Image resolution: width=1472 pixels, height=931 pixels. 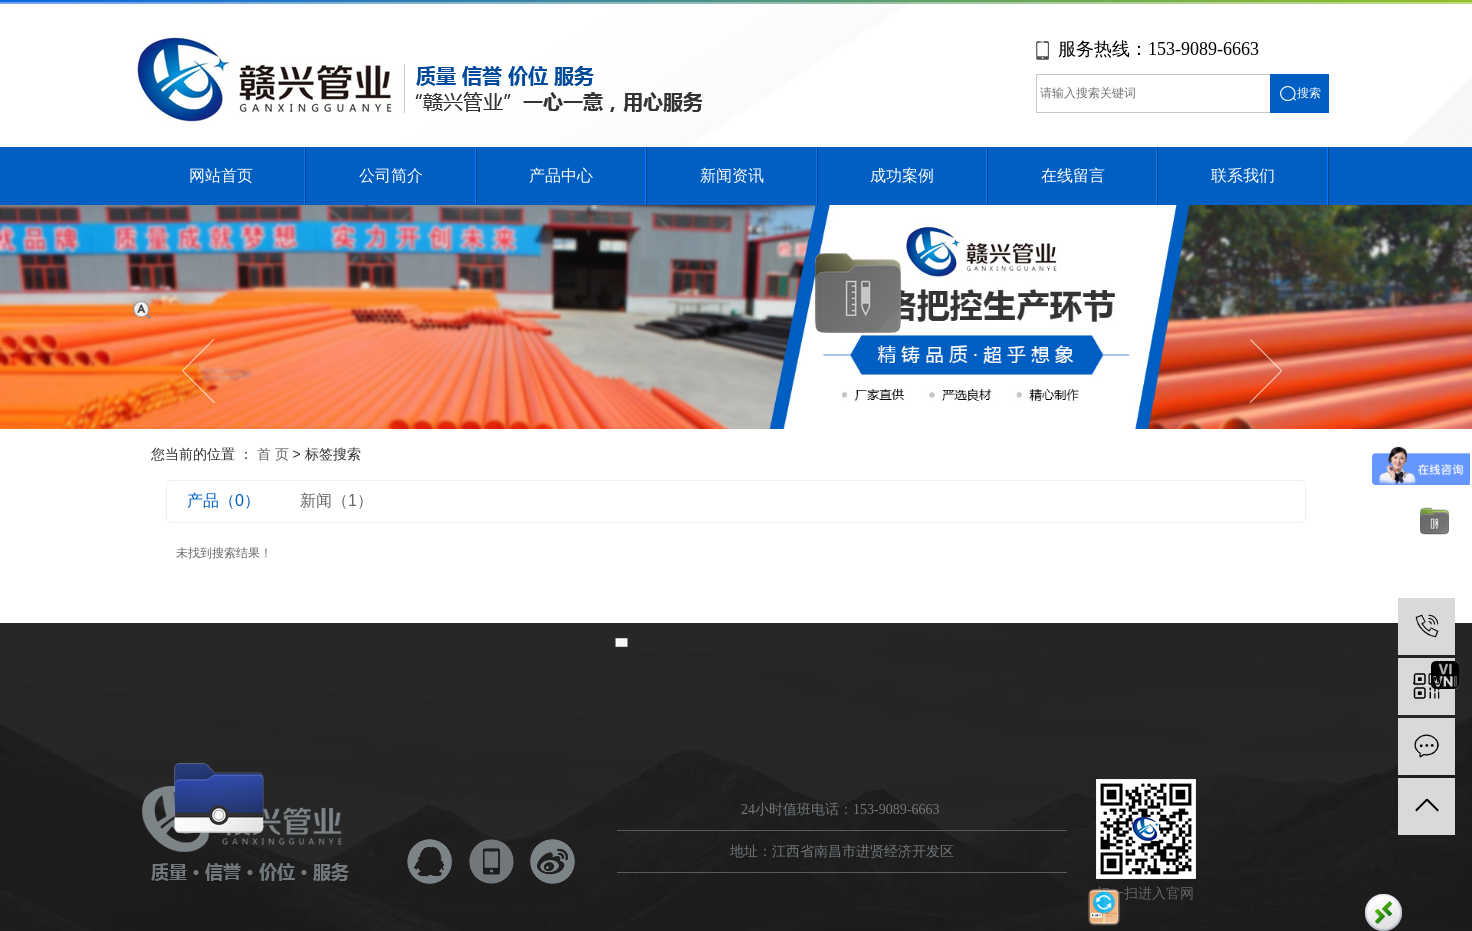 I want to click on system package updates available, so click(x=1104, y=907).